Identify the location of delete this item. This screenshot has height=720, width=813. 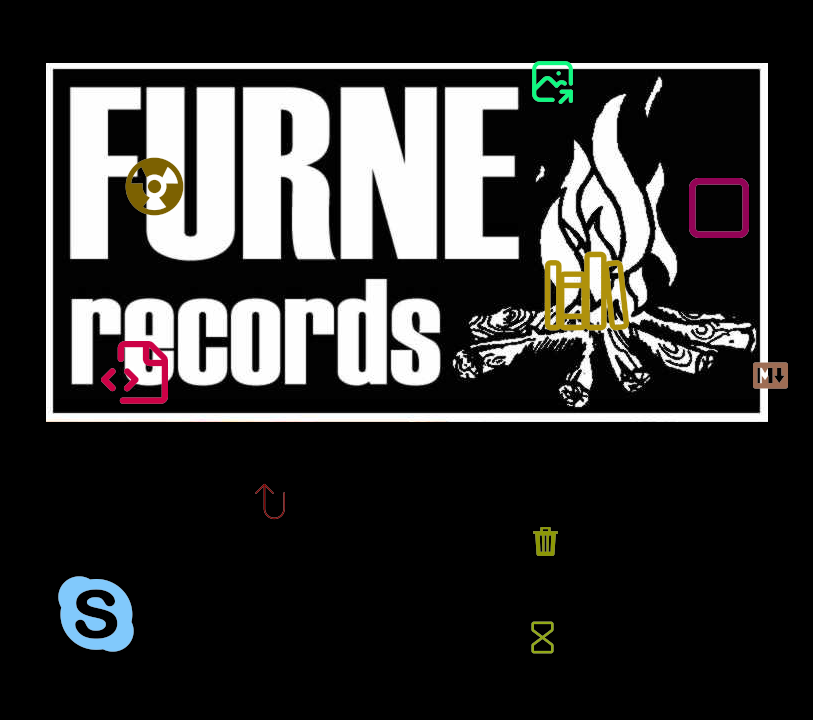
(545, 541).